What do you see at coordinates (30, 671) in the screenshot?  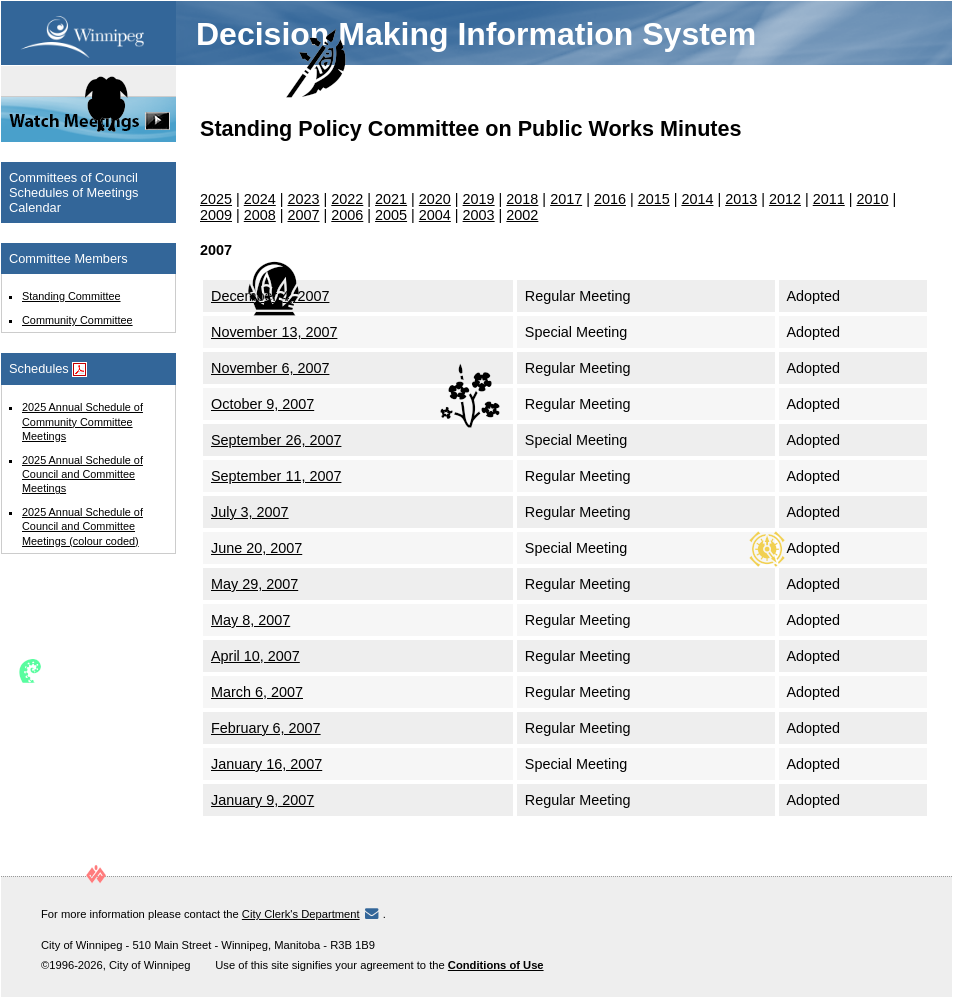 I see `indicates a sea creature or ocean-themed game element` at bounding box center [30, 671].